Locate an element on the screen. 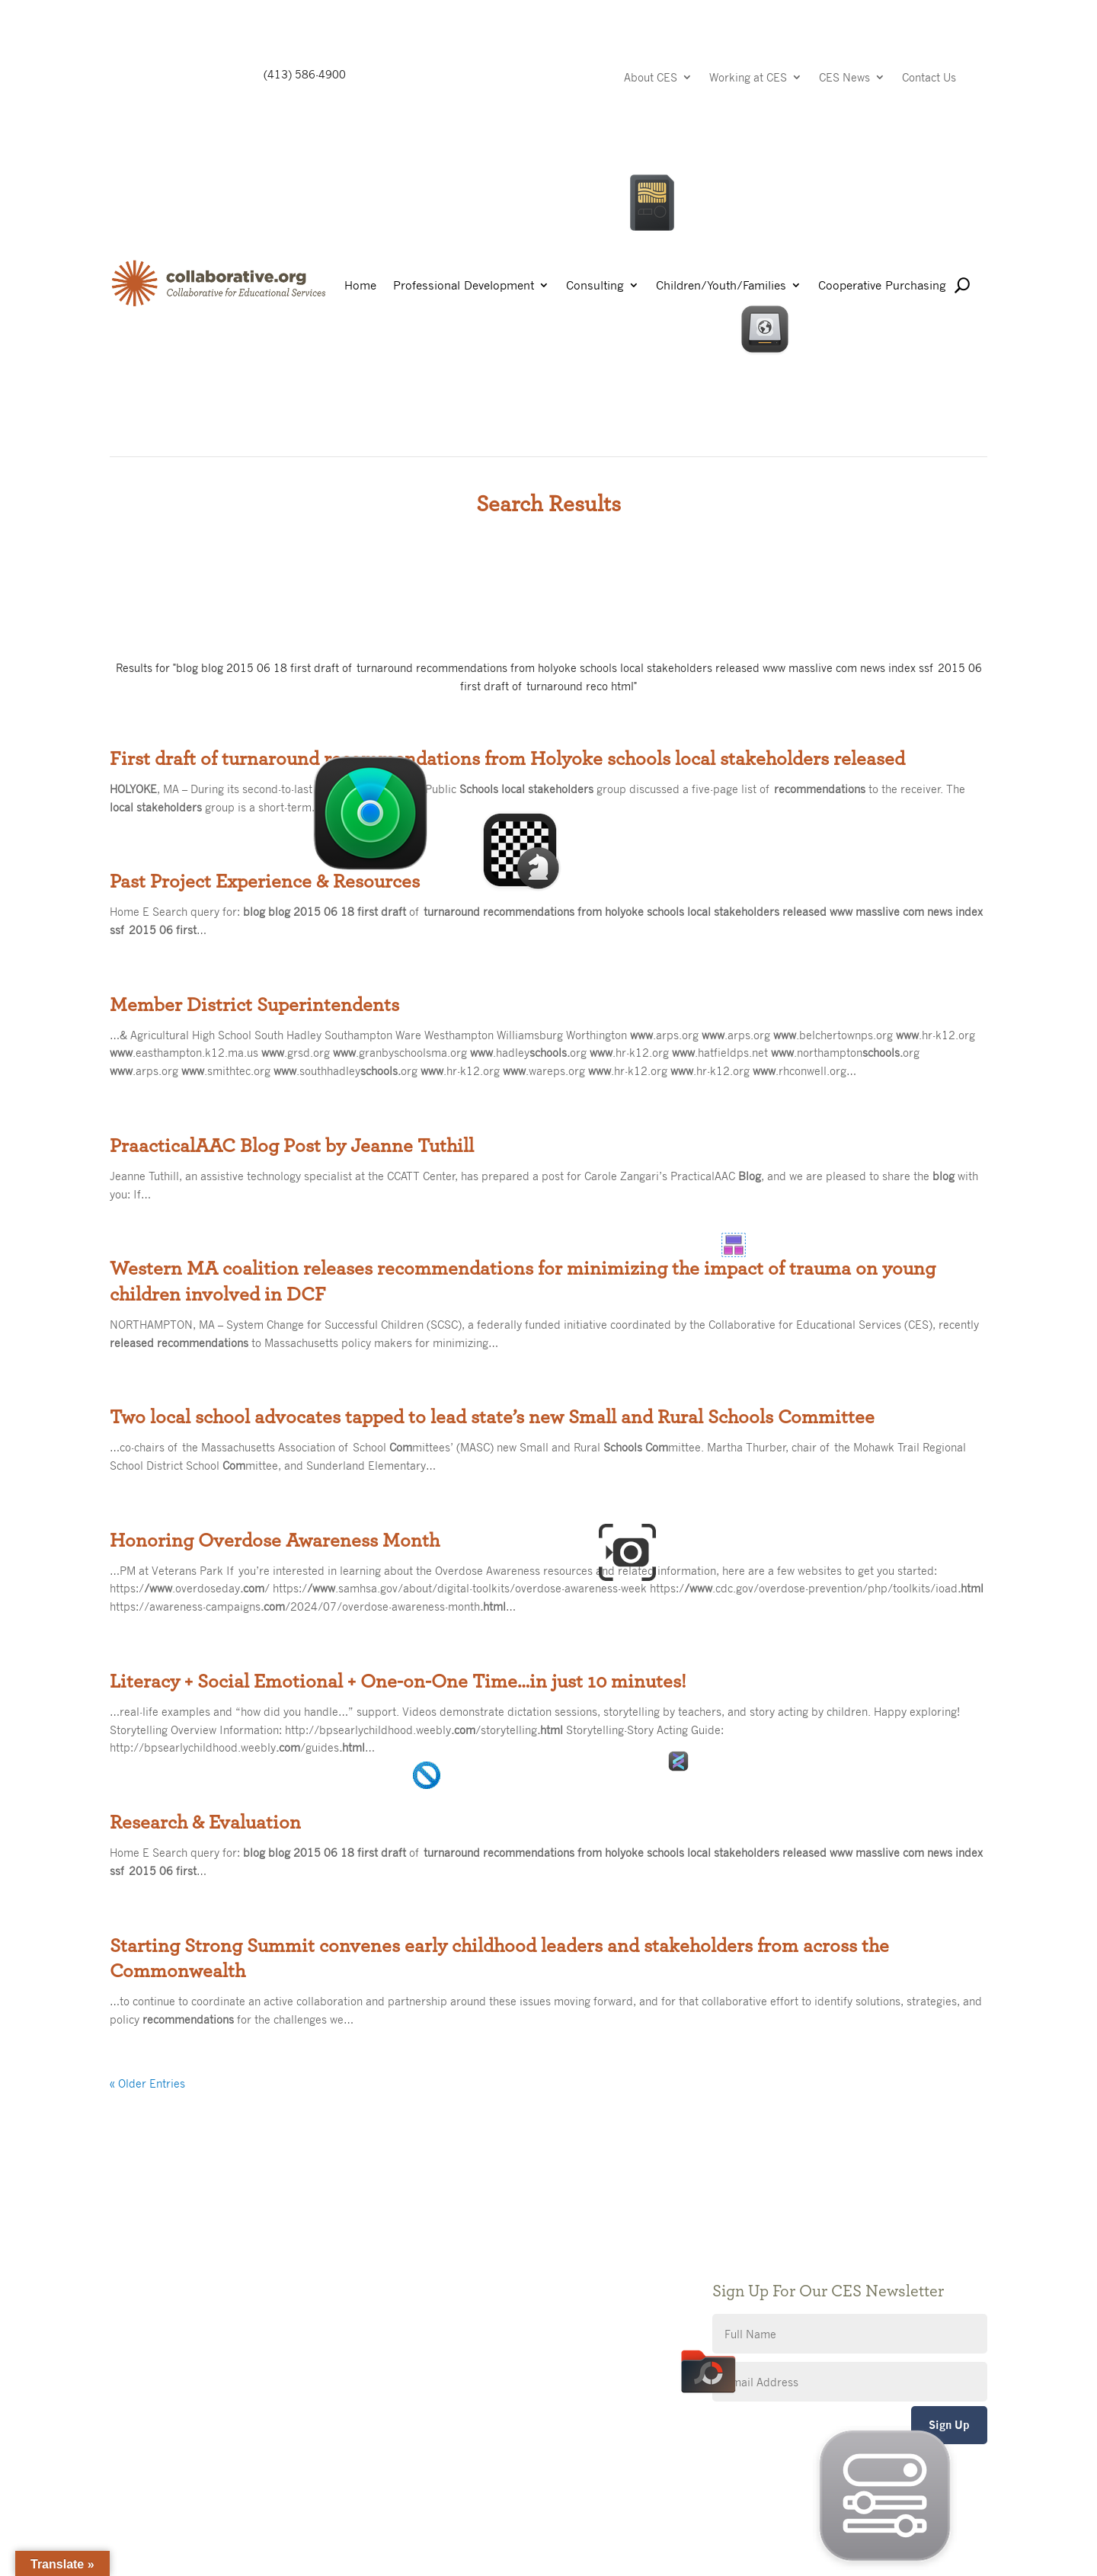 This screenshot has height=2576, width=1097. open photoscape application folder is located at coordinates (708, 2373).